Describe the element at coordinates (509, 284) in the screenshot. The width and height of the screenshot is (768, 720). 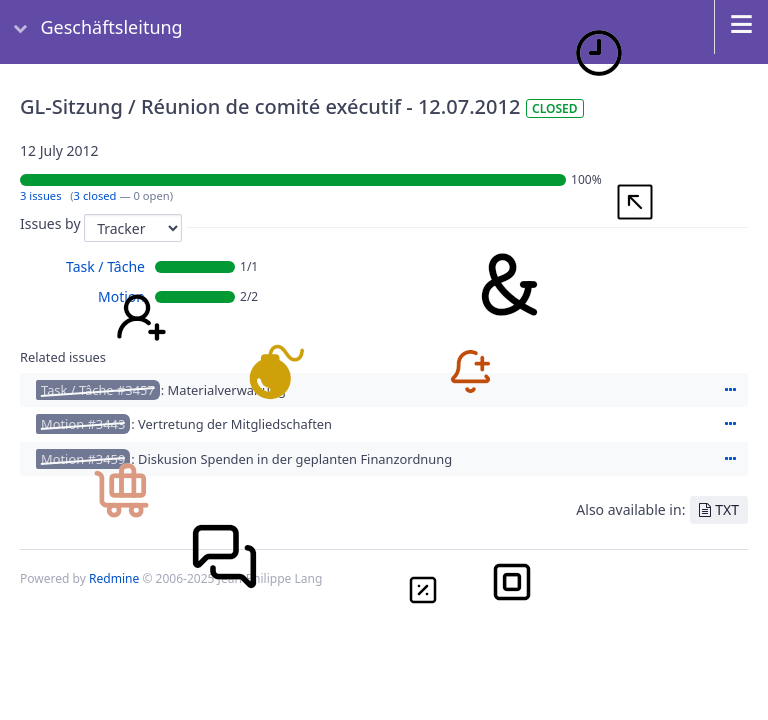
I see `insert an ampersand symbol or special character` at that location.